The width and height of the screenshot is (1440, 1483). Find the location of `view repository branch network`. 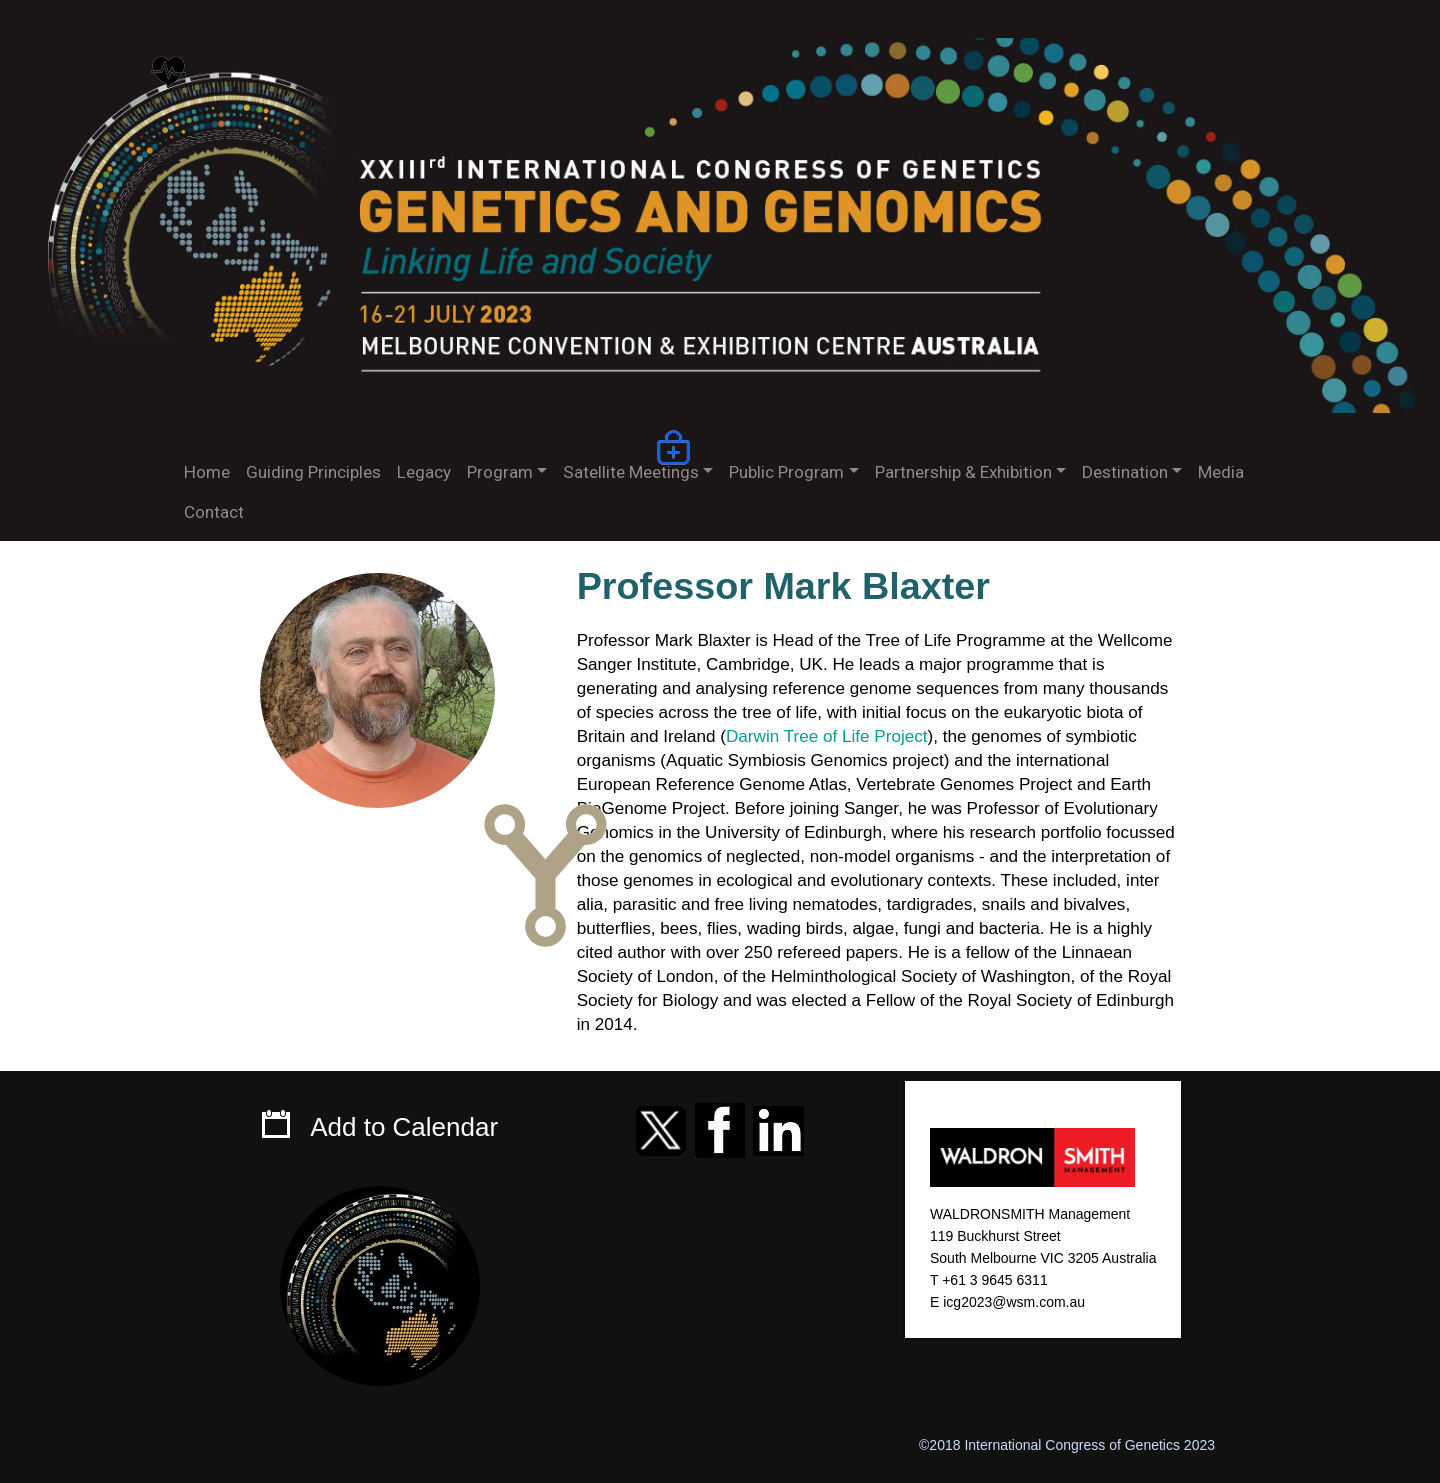

view repository branch network is located at coordinates (545, 875).